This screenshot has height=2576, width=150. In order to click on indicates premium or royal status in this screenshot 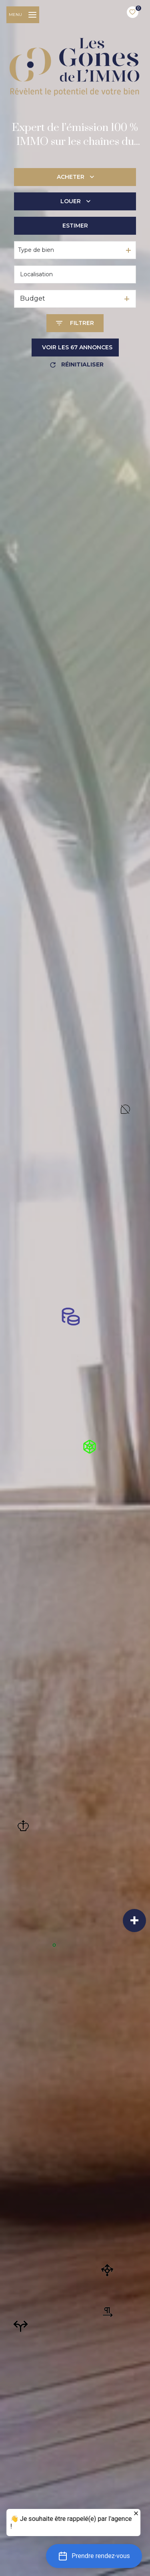, I will do `click(23, 1826)`.